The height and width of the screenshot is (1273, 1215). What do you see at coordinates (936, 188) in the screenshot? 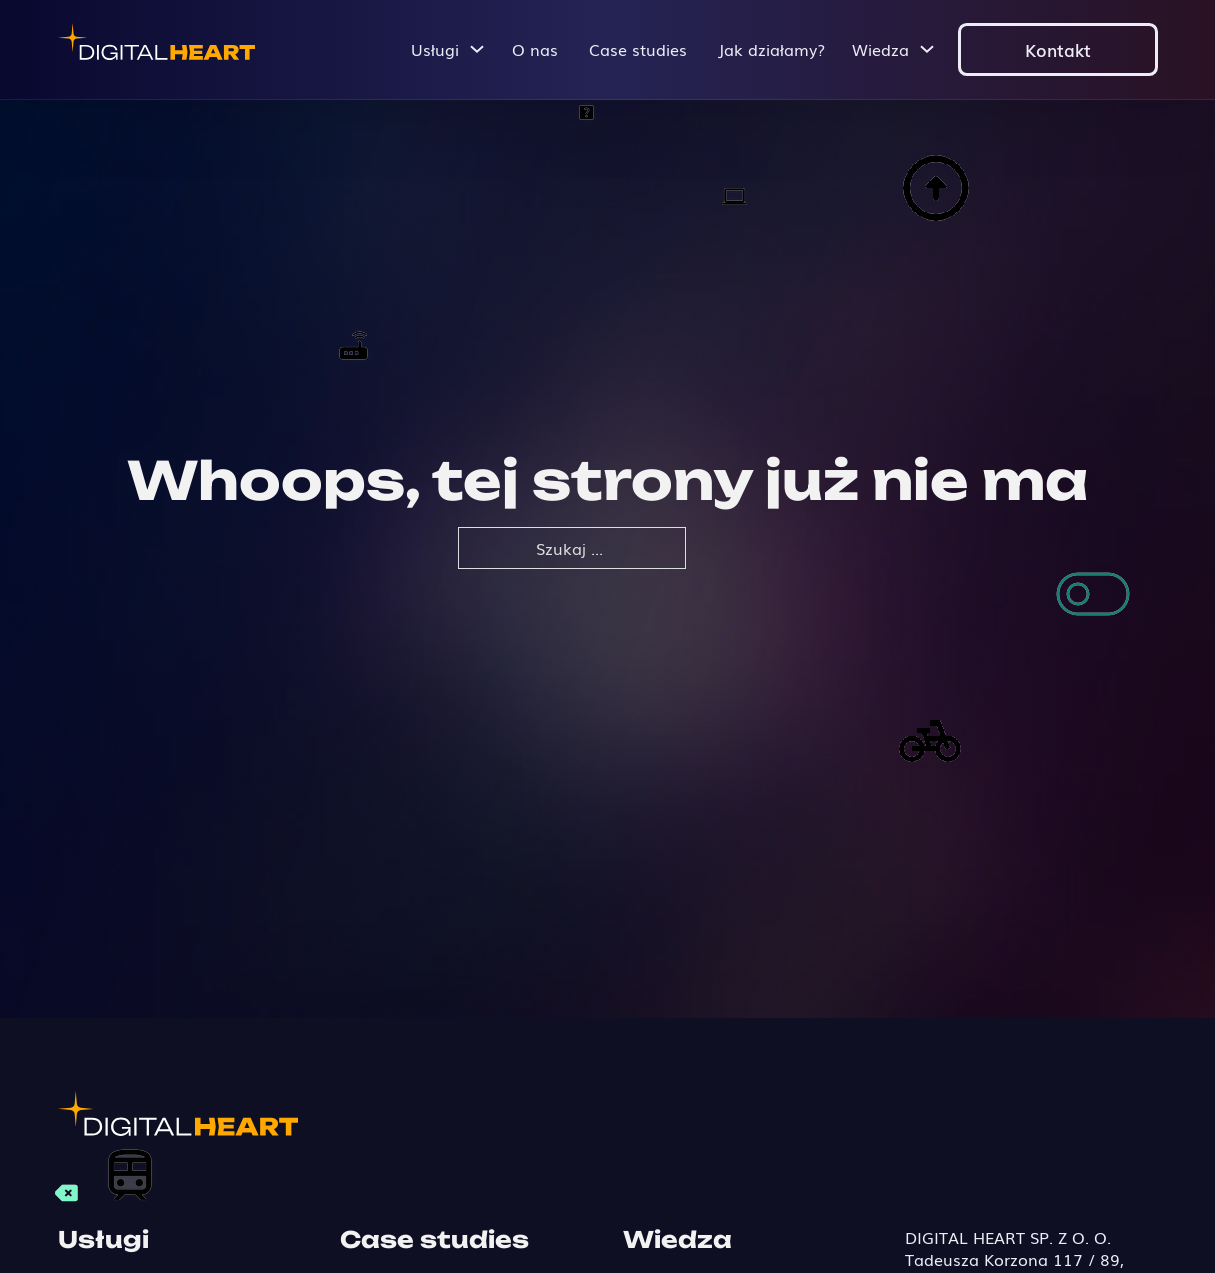
I see `upload a file or content` at bounding box center [936, 188].